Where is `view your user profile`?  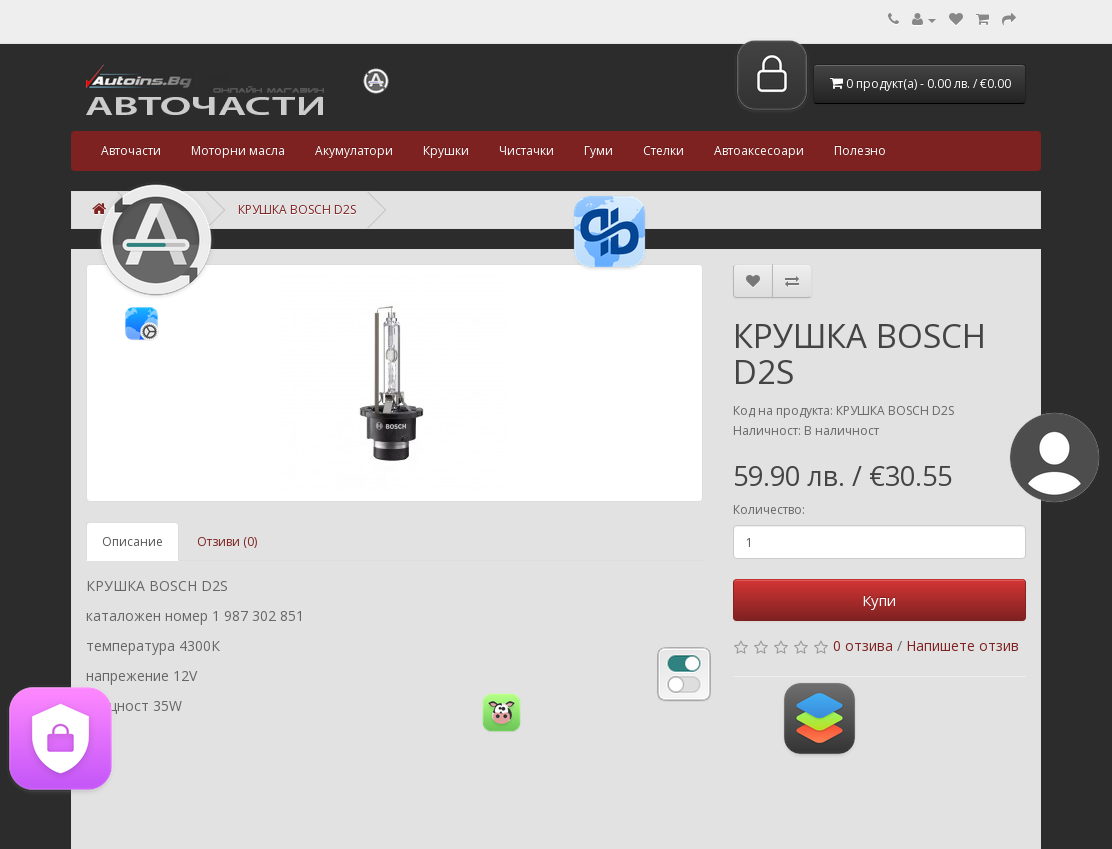
view your user profile is located at coordinates (1054, 457).